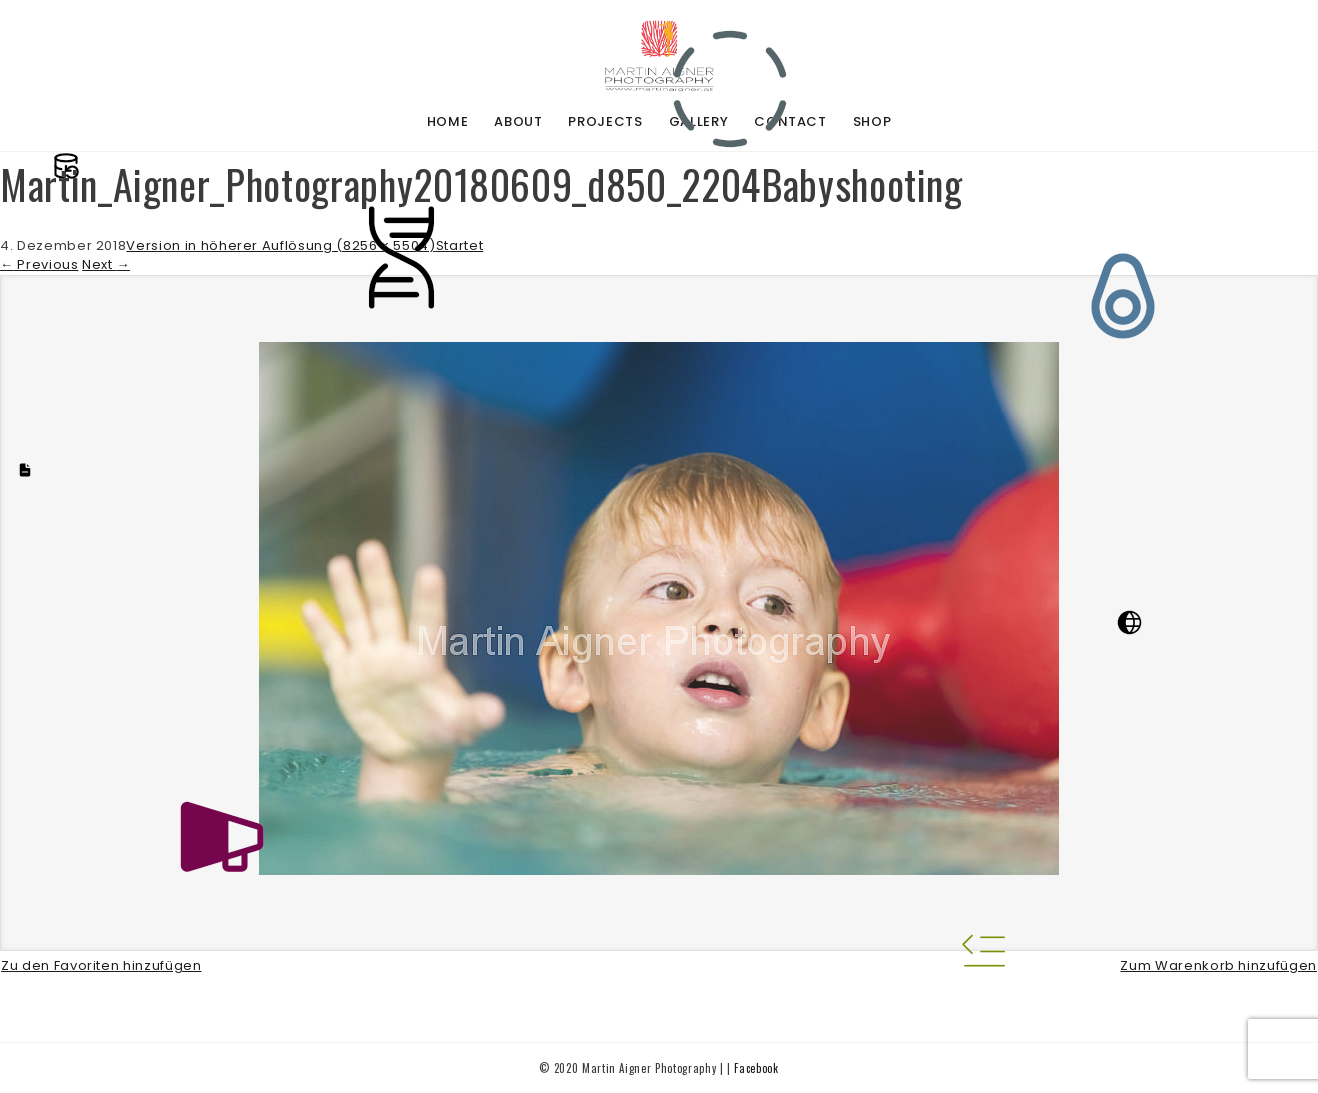  What do you see at coordinates (1123, 296) in the screenshot?
I see `browse healthy food or recipe options` at bounding box center [1123, 296].